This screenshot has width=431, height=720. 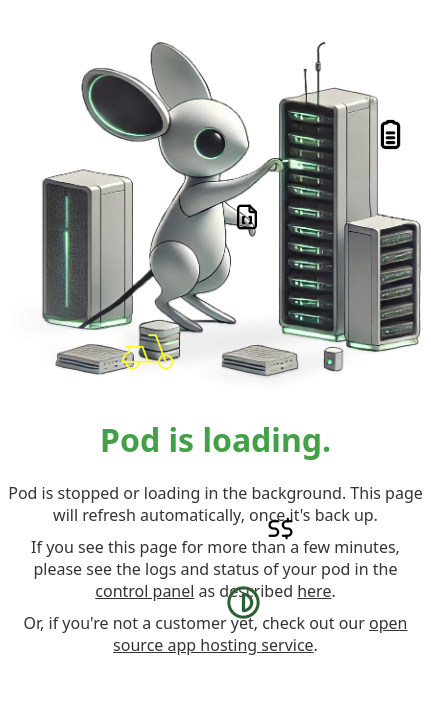 What do you see at coordinates (280, 528) in the screenshot?
I see `indicates singapore dollar currency` at bounding box center [280, 528].